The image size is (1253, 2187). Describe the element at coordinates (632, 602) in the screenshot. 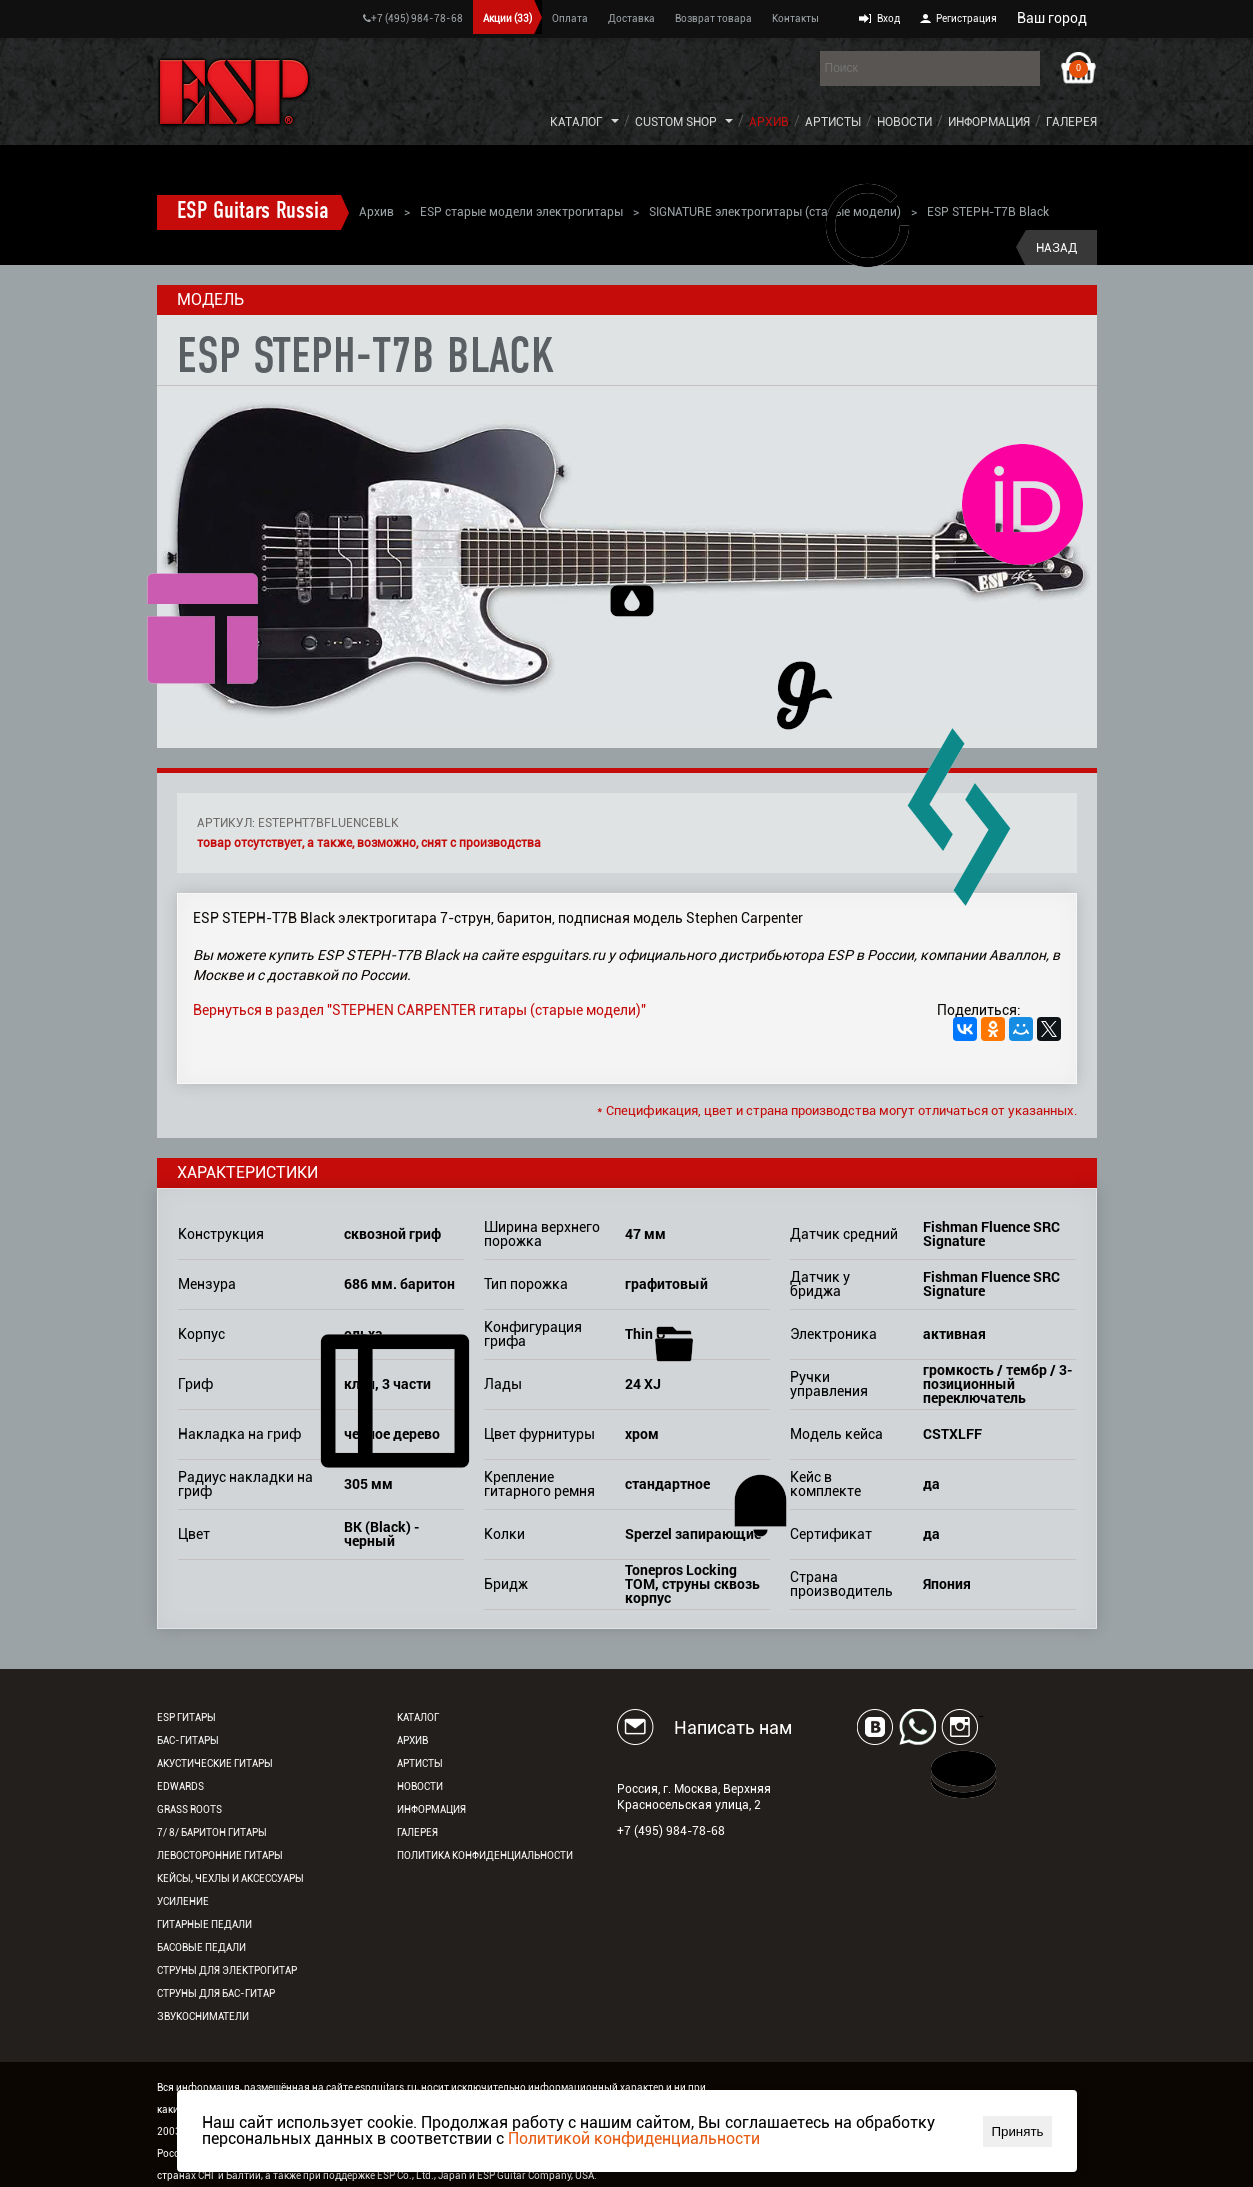

I see `lumon industries logo from the TV series severance` at that location.